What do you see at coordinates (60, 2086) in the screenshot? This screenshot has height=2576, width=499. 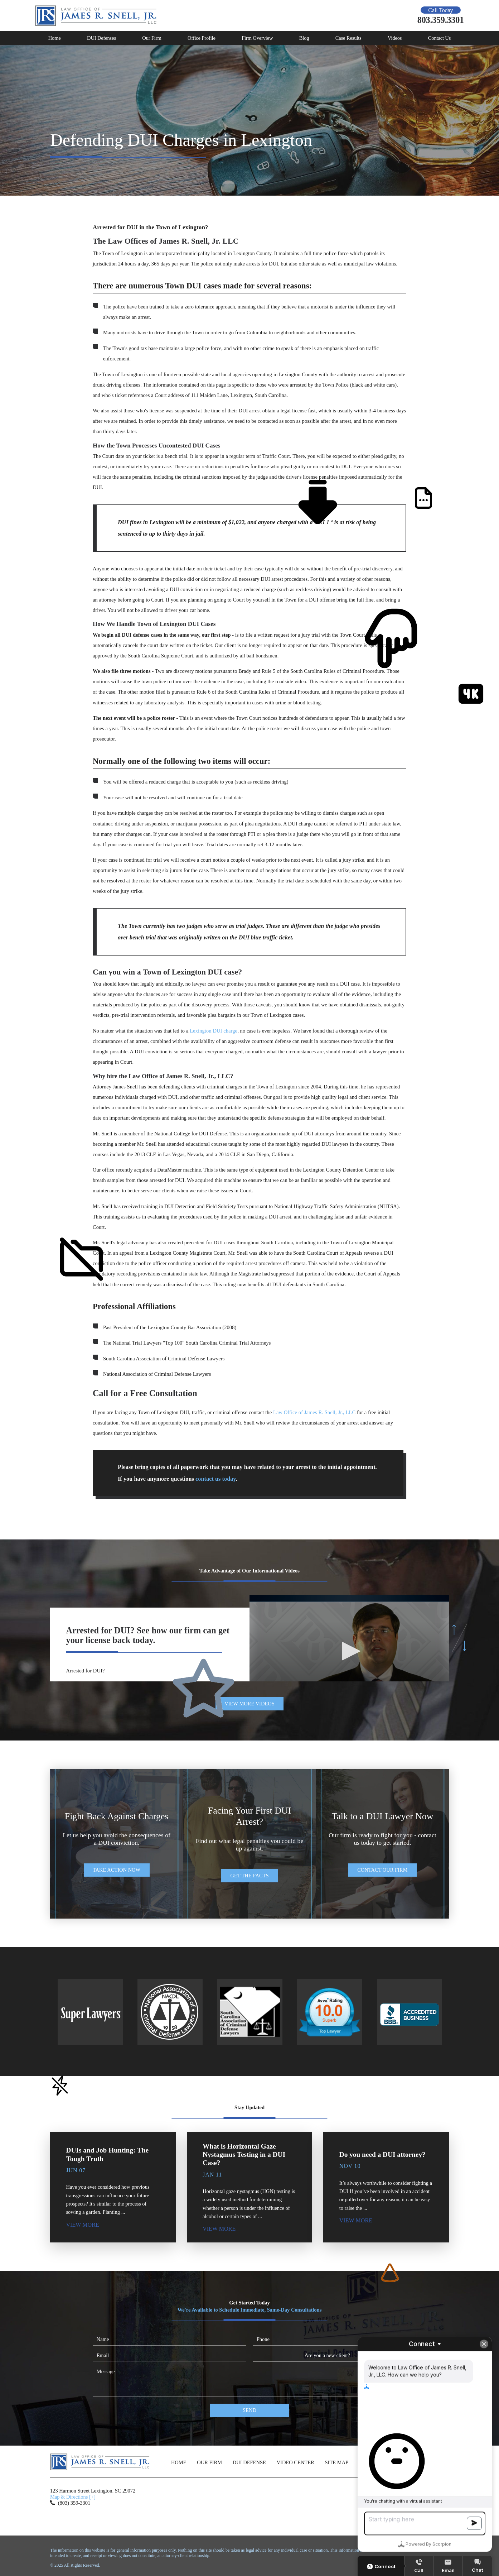 I see `disable camera flash` at bounding box center [60, 2086].